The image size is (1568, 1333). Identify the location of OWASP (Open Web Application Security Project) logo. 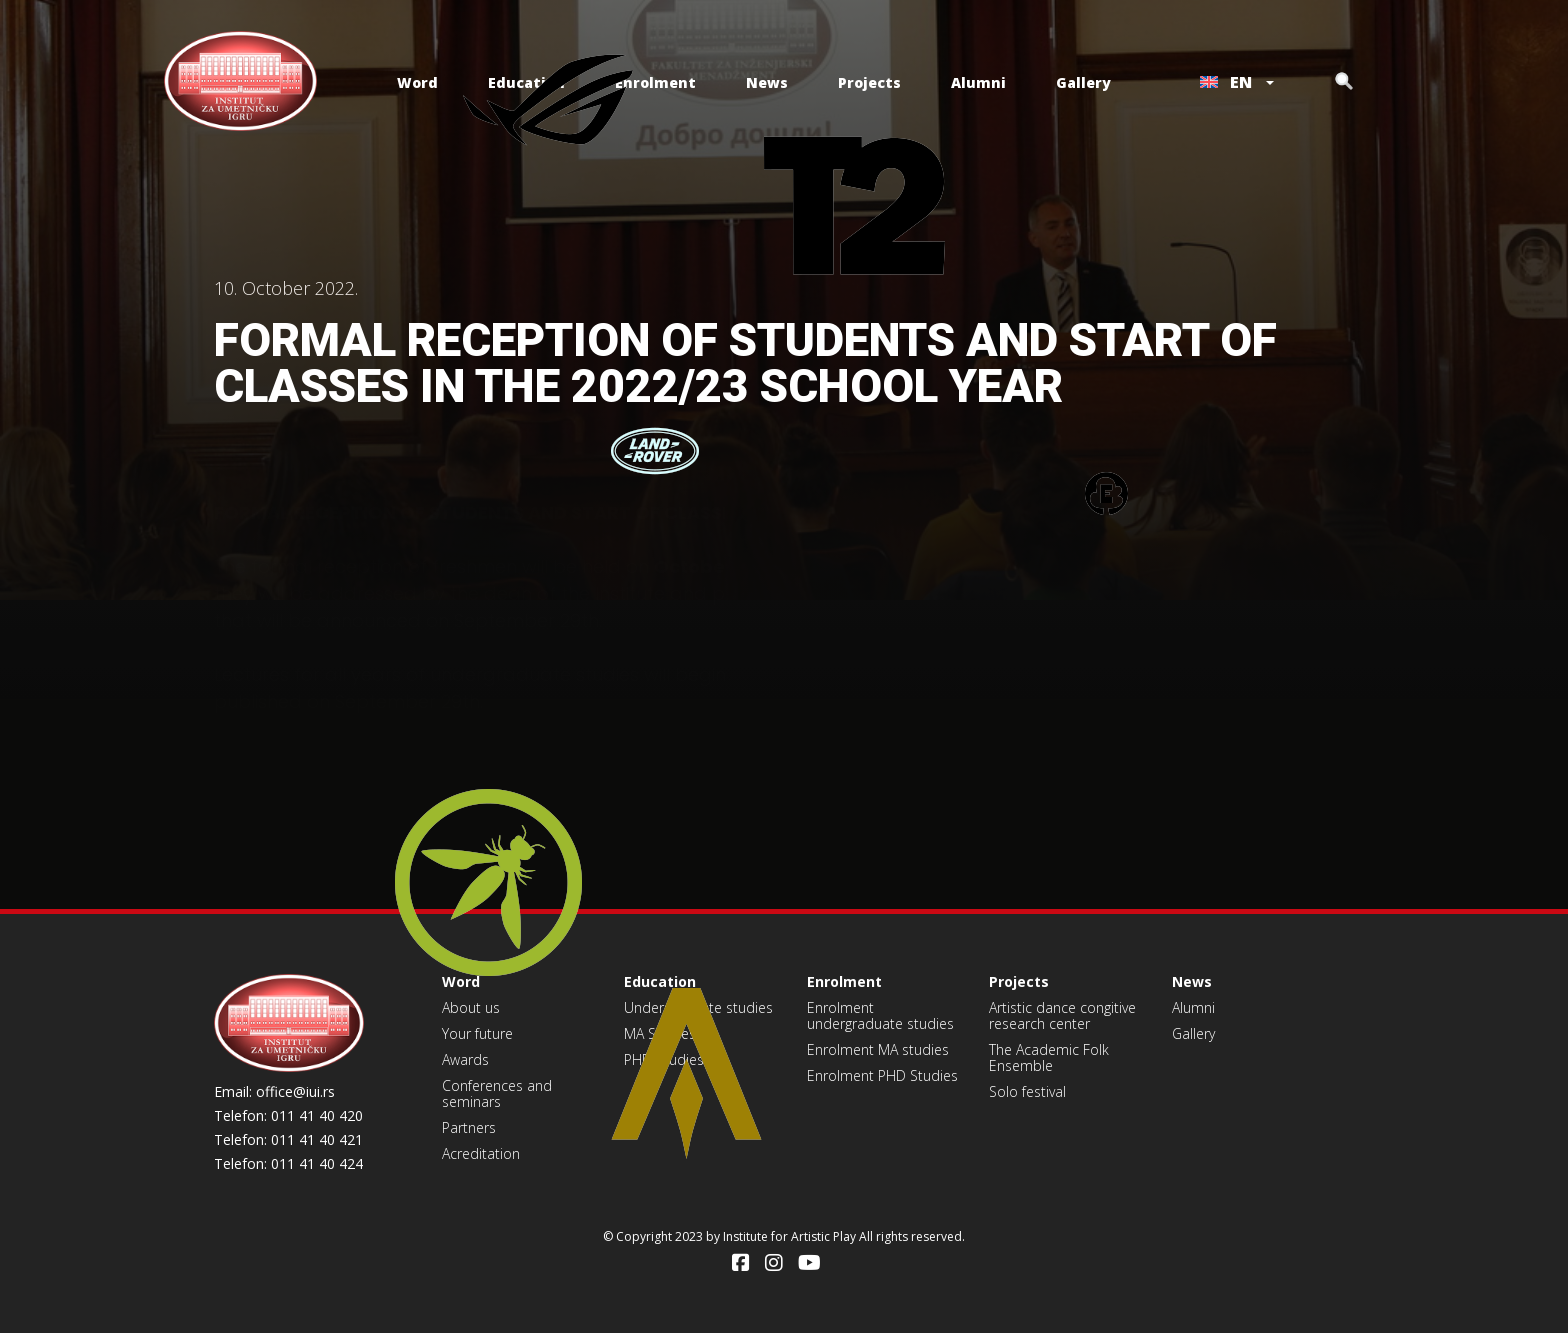
(488, 882).